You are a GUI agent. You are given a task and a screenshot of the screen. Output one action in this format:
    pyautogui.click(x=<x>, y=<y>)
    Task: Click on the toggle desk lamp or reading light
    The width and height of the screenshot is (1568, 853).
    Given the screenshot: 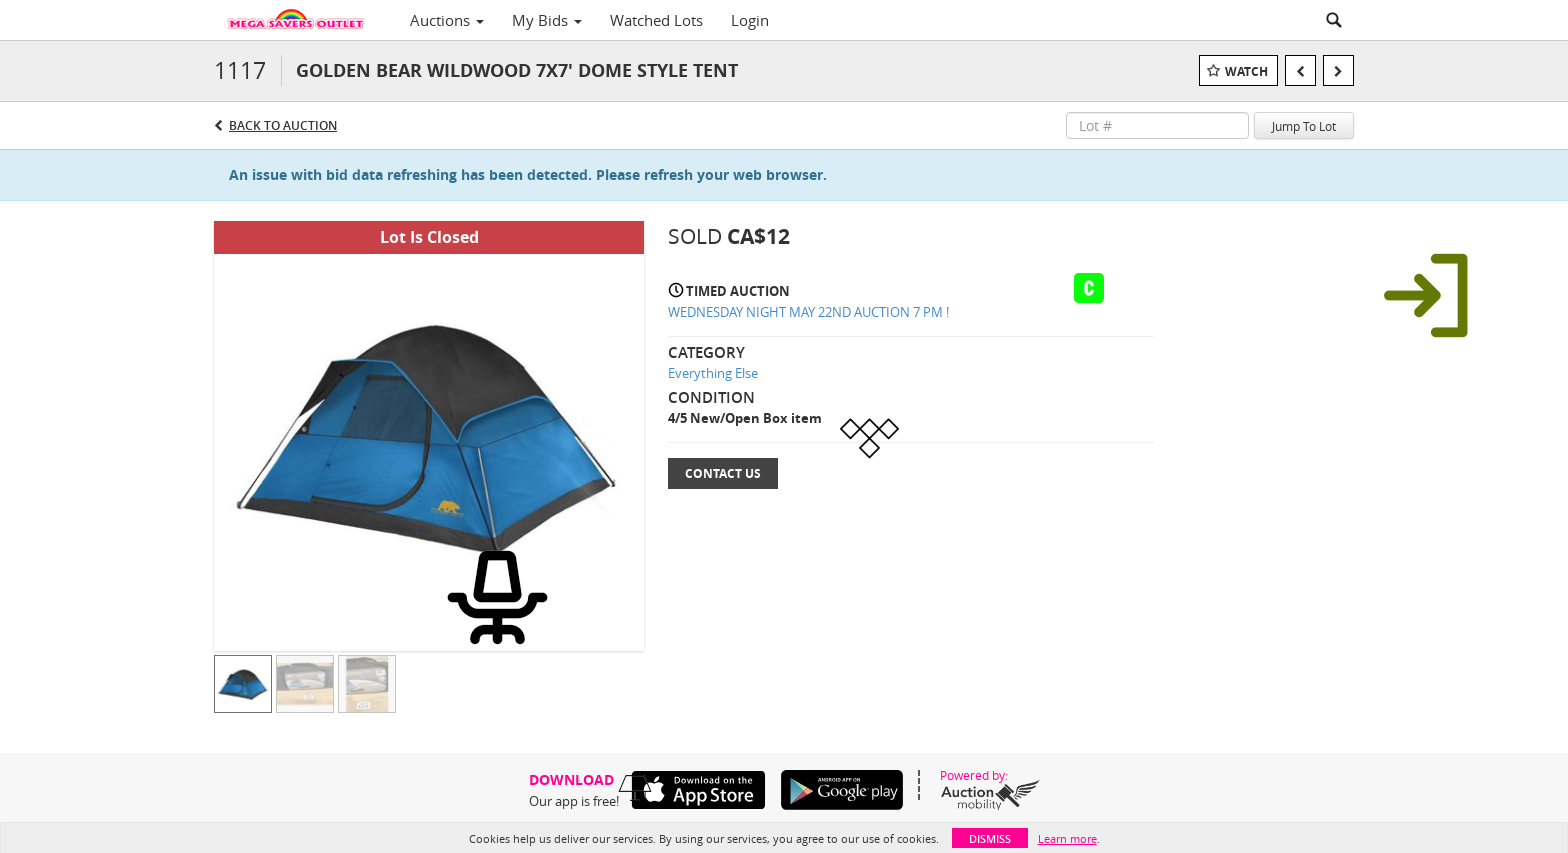 What is the action you would take?
    pyautogui.click(x=635, y=788)
    